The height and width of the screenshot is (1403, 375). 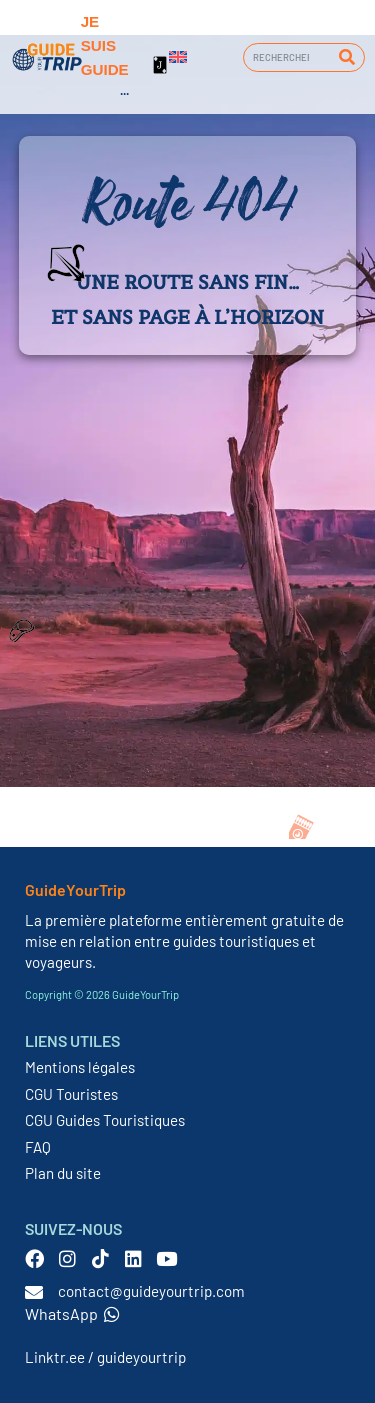 What do you see at coordinates (160, 65) in the screenshot?
I see `jack of diamonds playing card` at bounding box center [160, 65].